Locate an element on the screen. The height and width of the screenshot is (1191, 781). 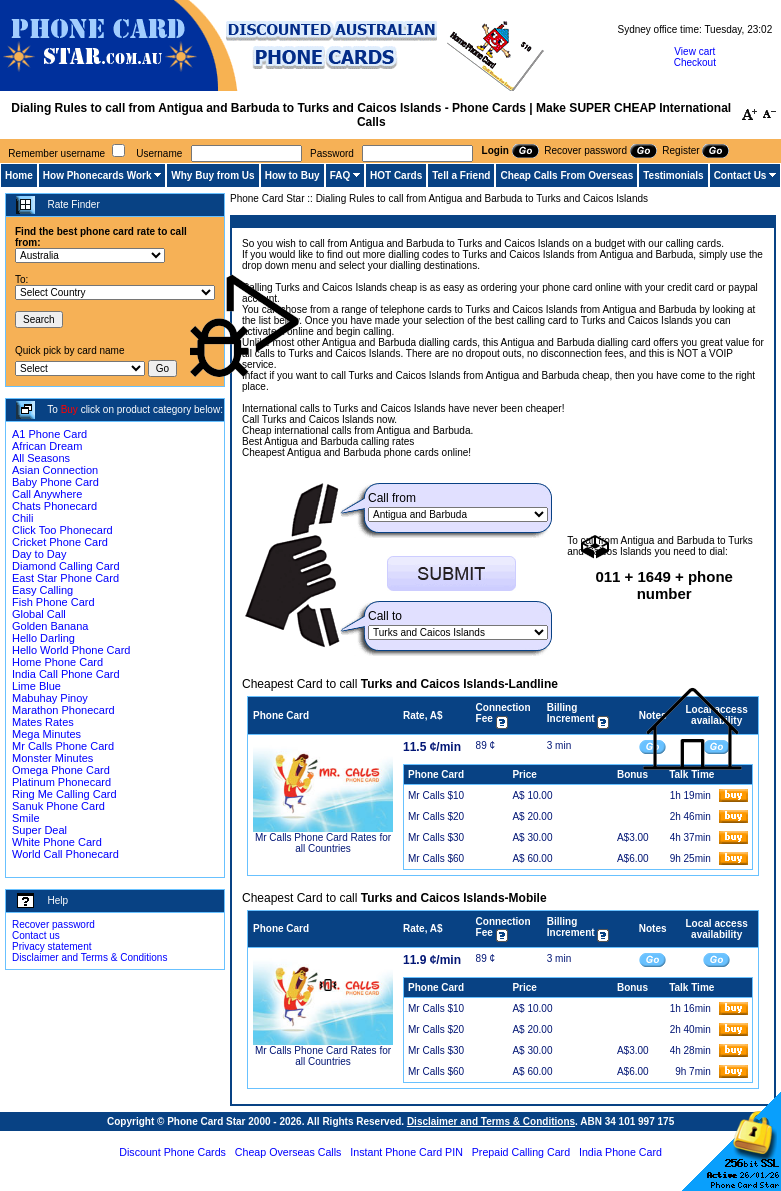
start debugging session is located at coordinates (248, 318).